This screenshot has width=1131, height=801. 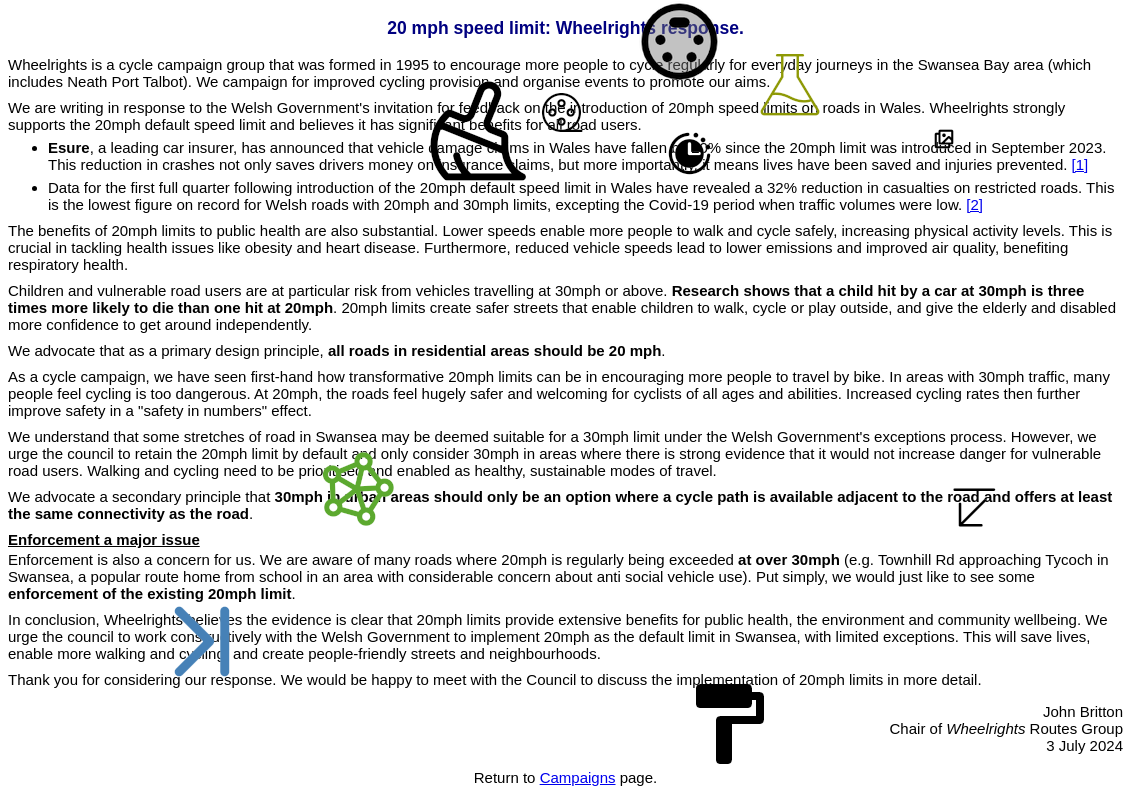 What do you see at coordinates (561, 112) in the screenshot?
I see `access video or movie library` at bounding box center [561, 112].